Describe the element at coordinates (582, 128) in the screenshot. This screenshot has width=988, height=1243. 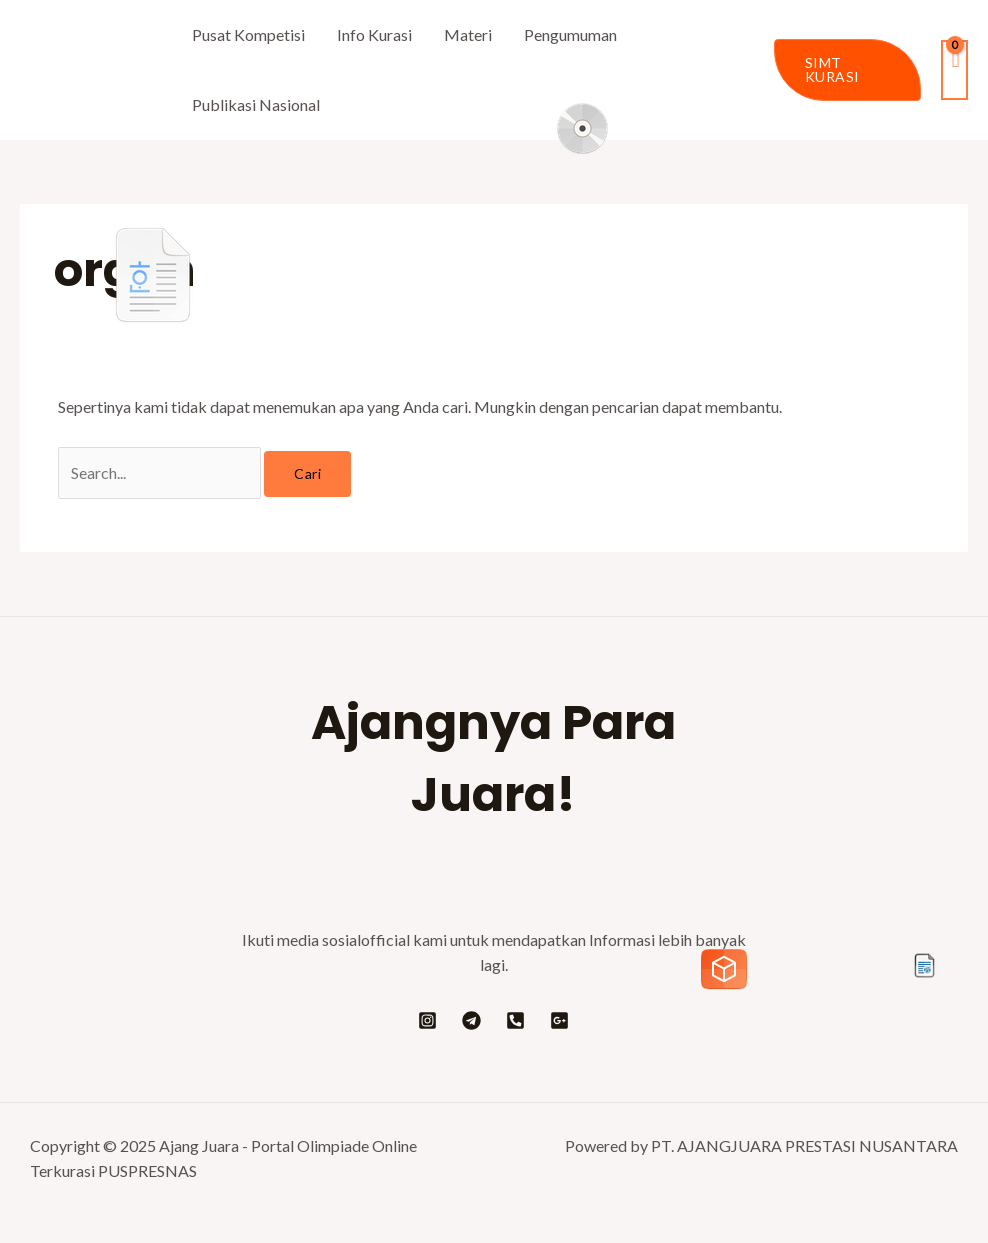
I see `access dvd drive or optical disc device` at that location.